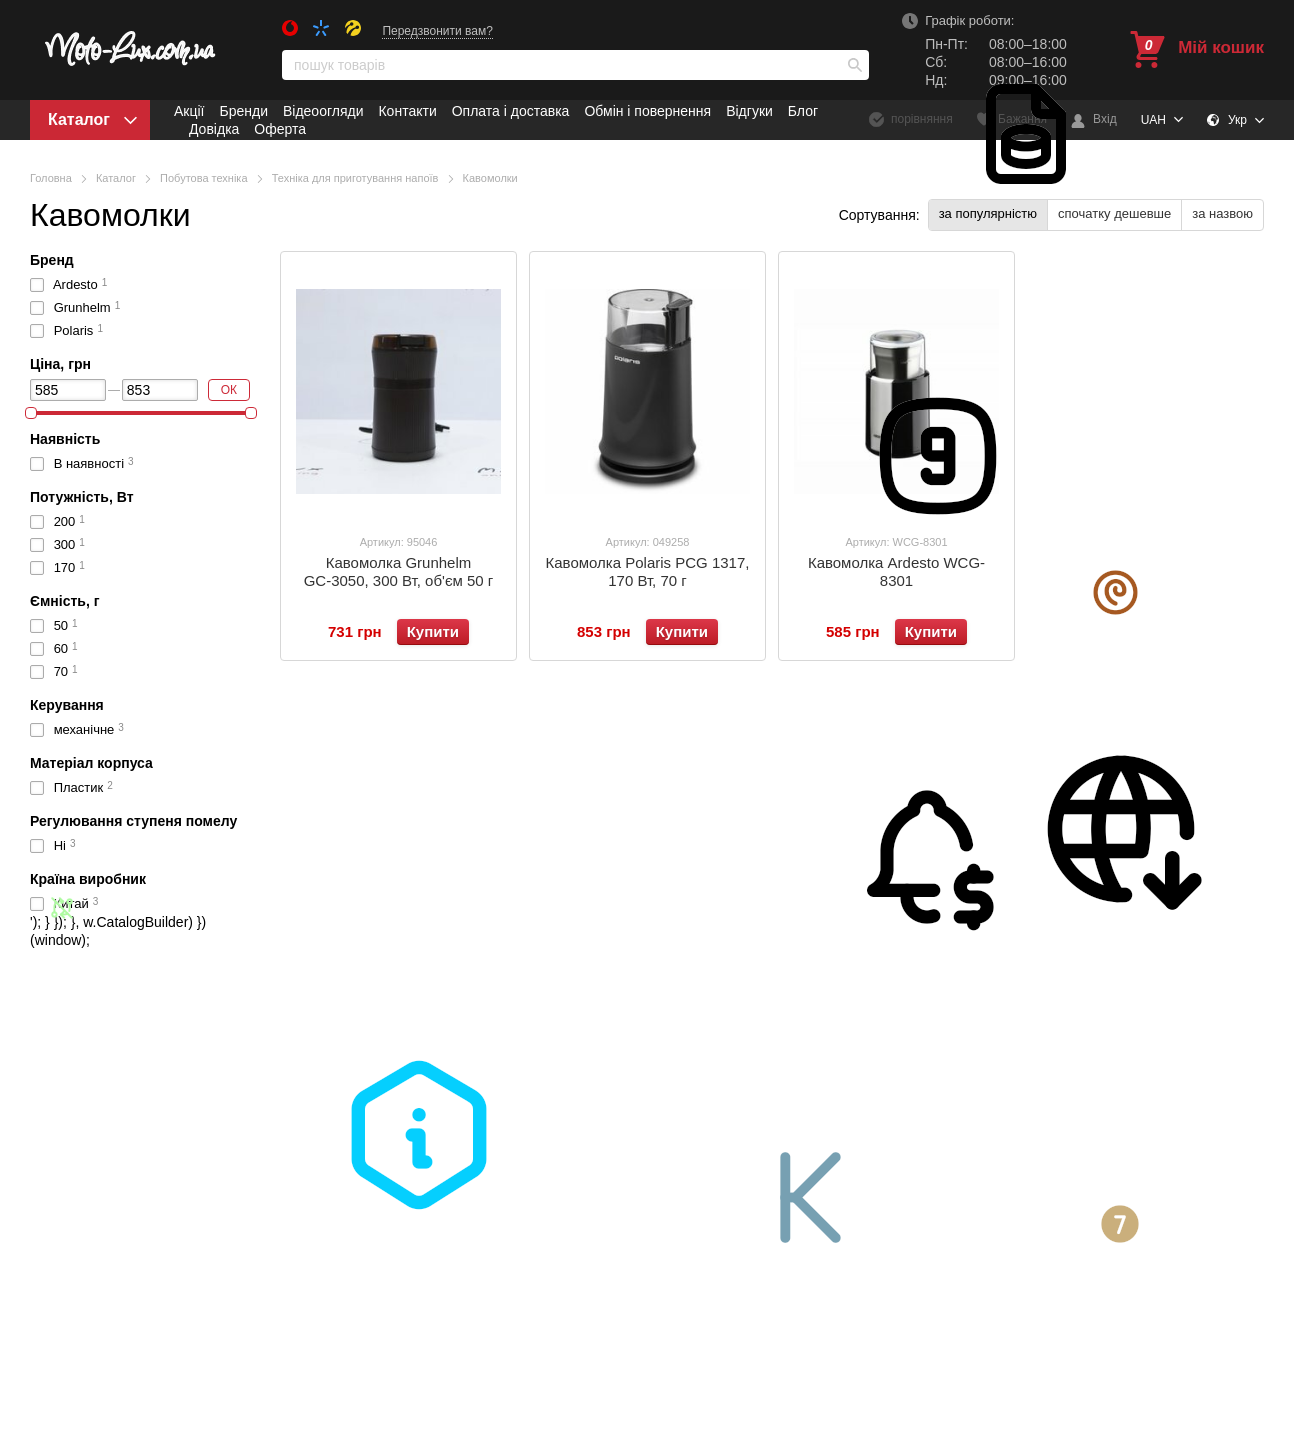  What do you see at coordinates (419, 1135) in the screenshot?
I see `view additional information or details` at bounding box center [419, 1135].